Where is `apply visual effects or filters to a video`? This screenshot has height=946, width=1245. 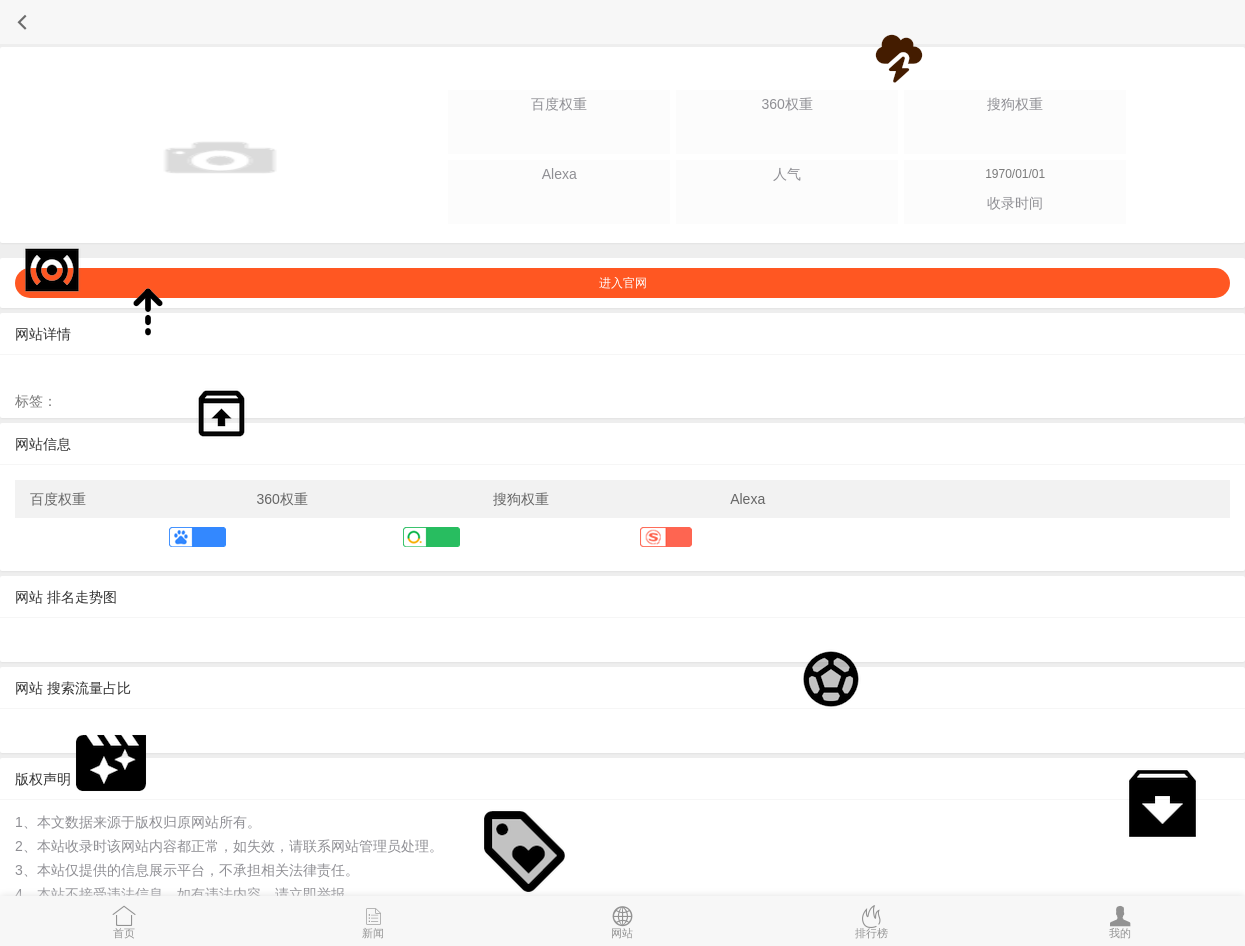
apply visual effects or filters to a video is located at coordinates (111, 763).